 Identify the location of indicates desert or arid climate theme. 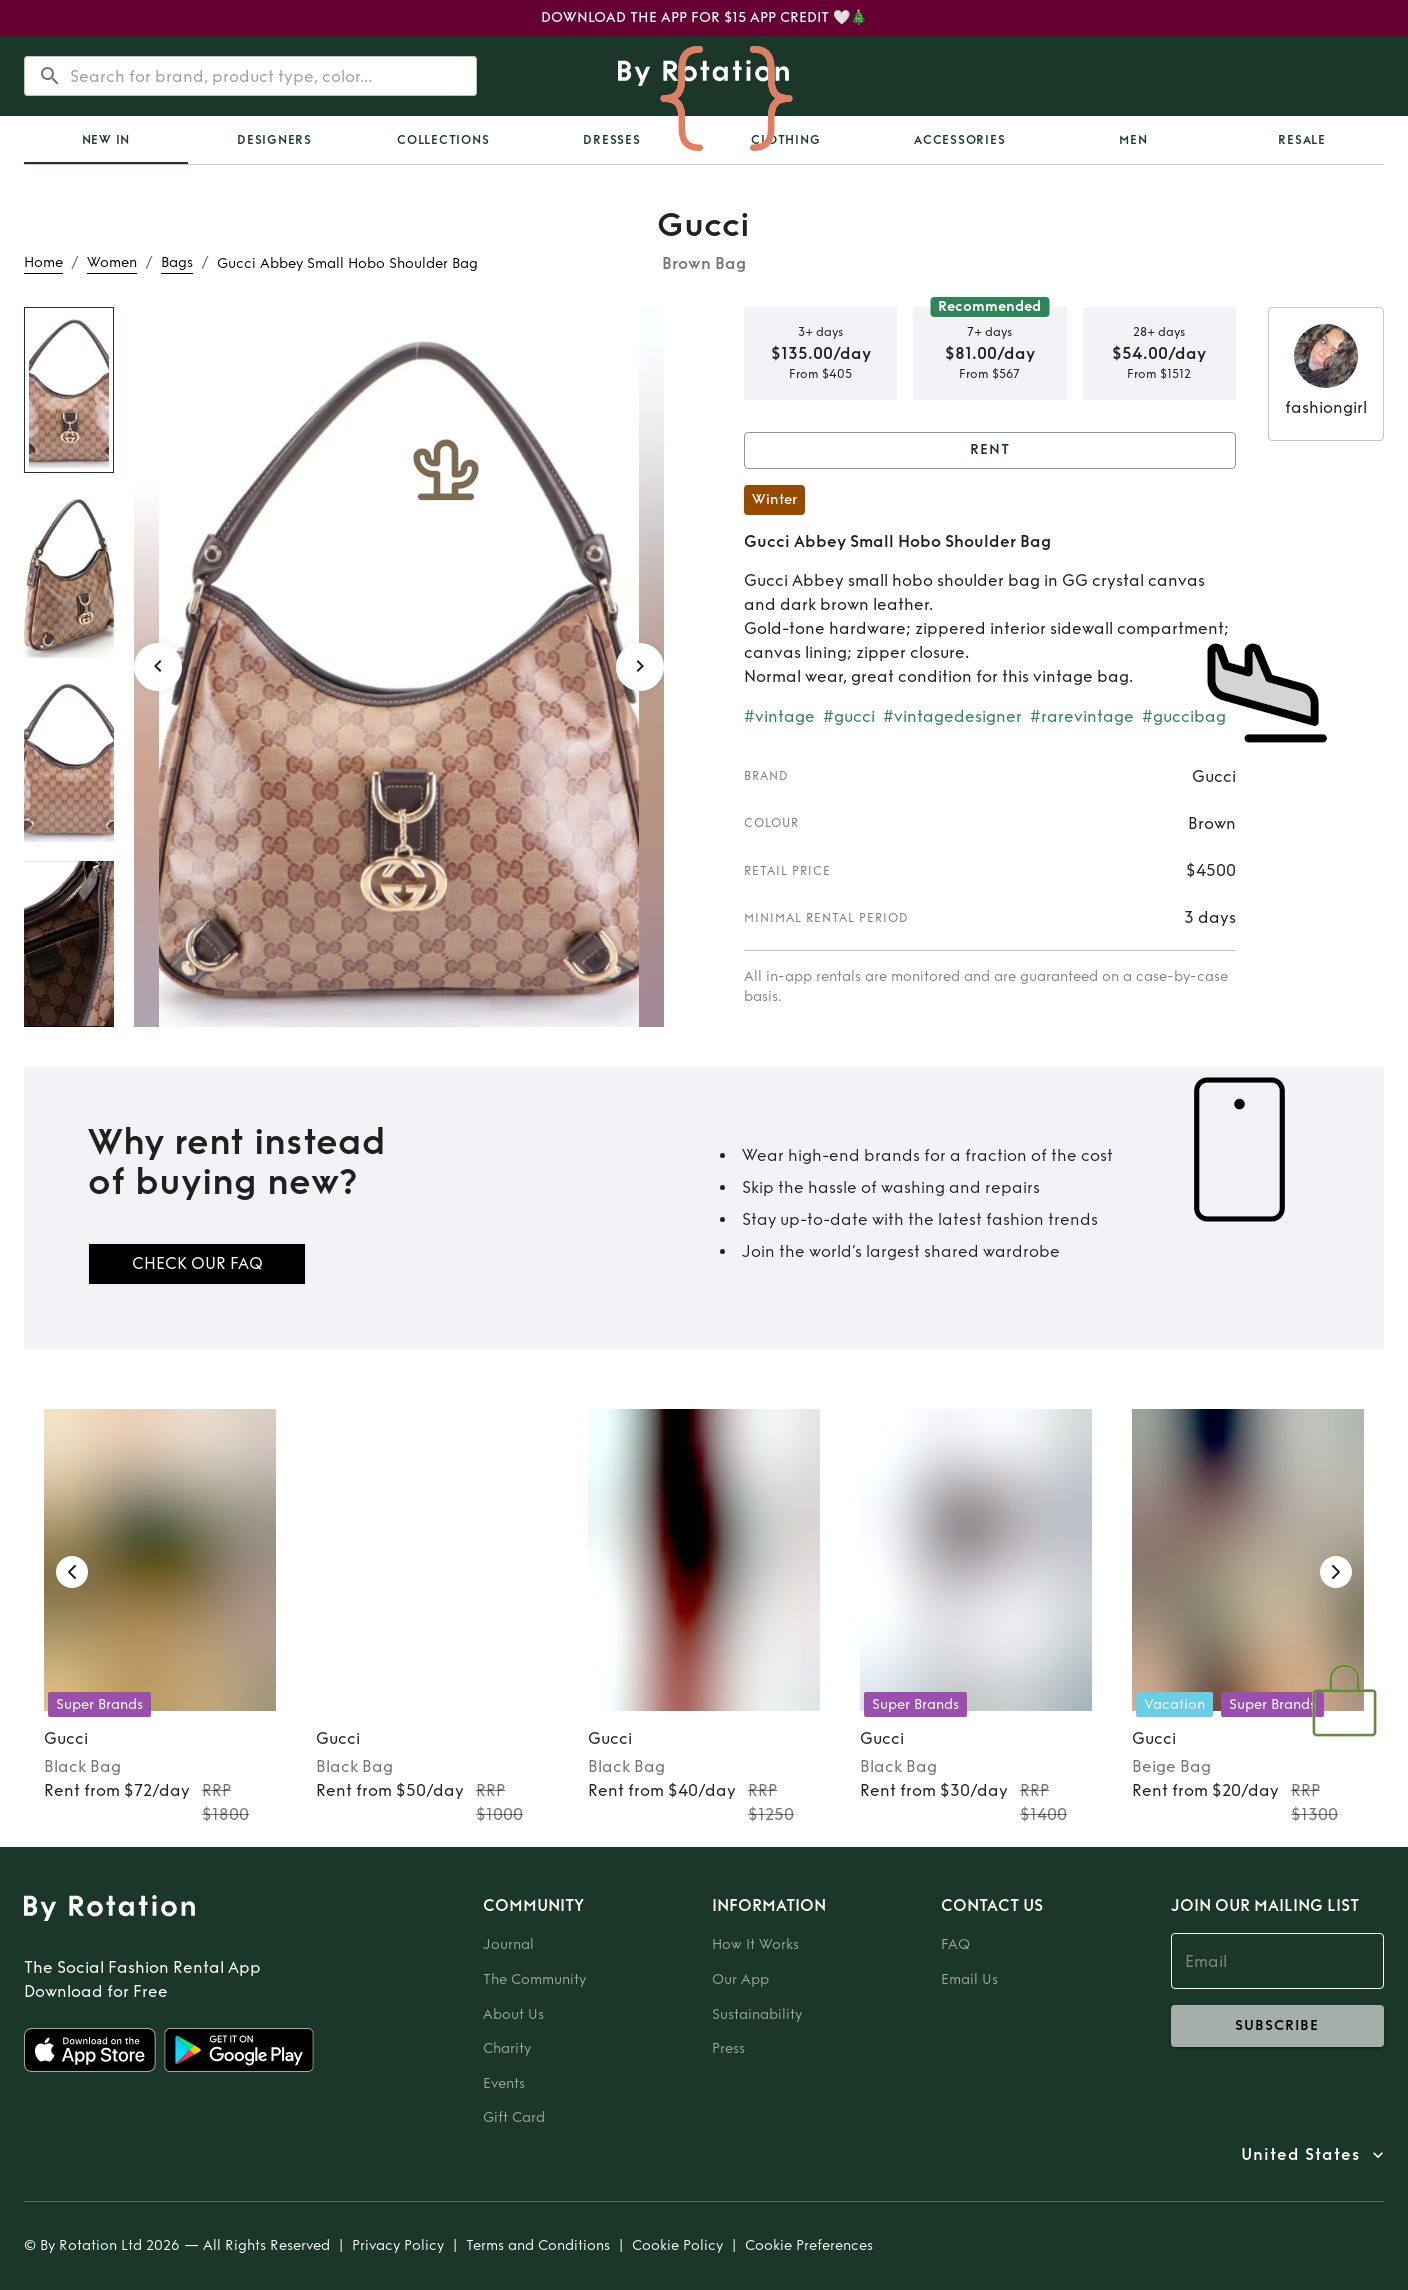
(446, 472).